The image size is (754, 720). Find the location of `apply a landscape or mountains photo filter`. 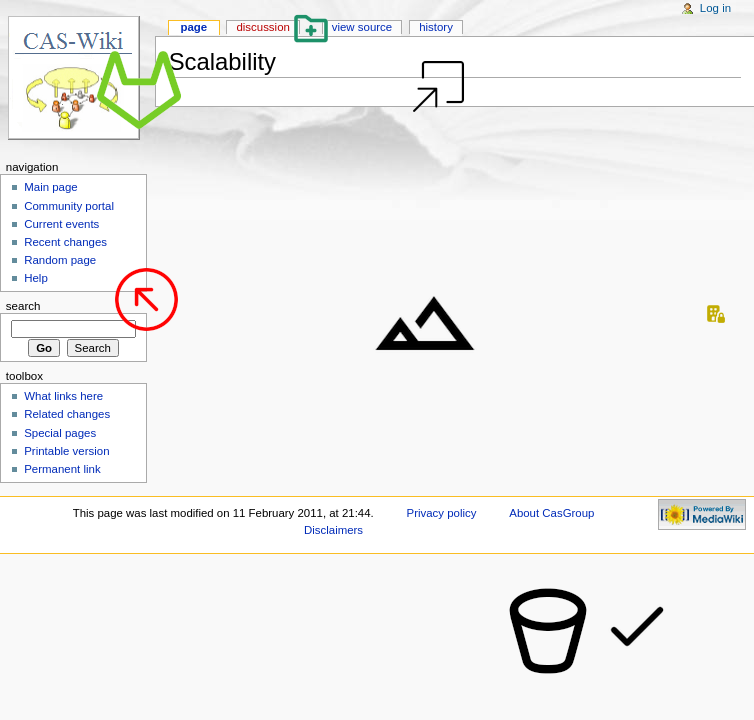

apply a landscape or mountains photo filter is located at coordinates (425, 323).